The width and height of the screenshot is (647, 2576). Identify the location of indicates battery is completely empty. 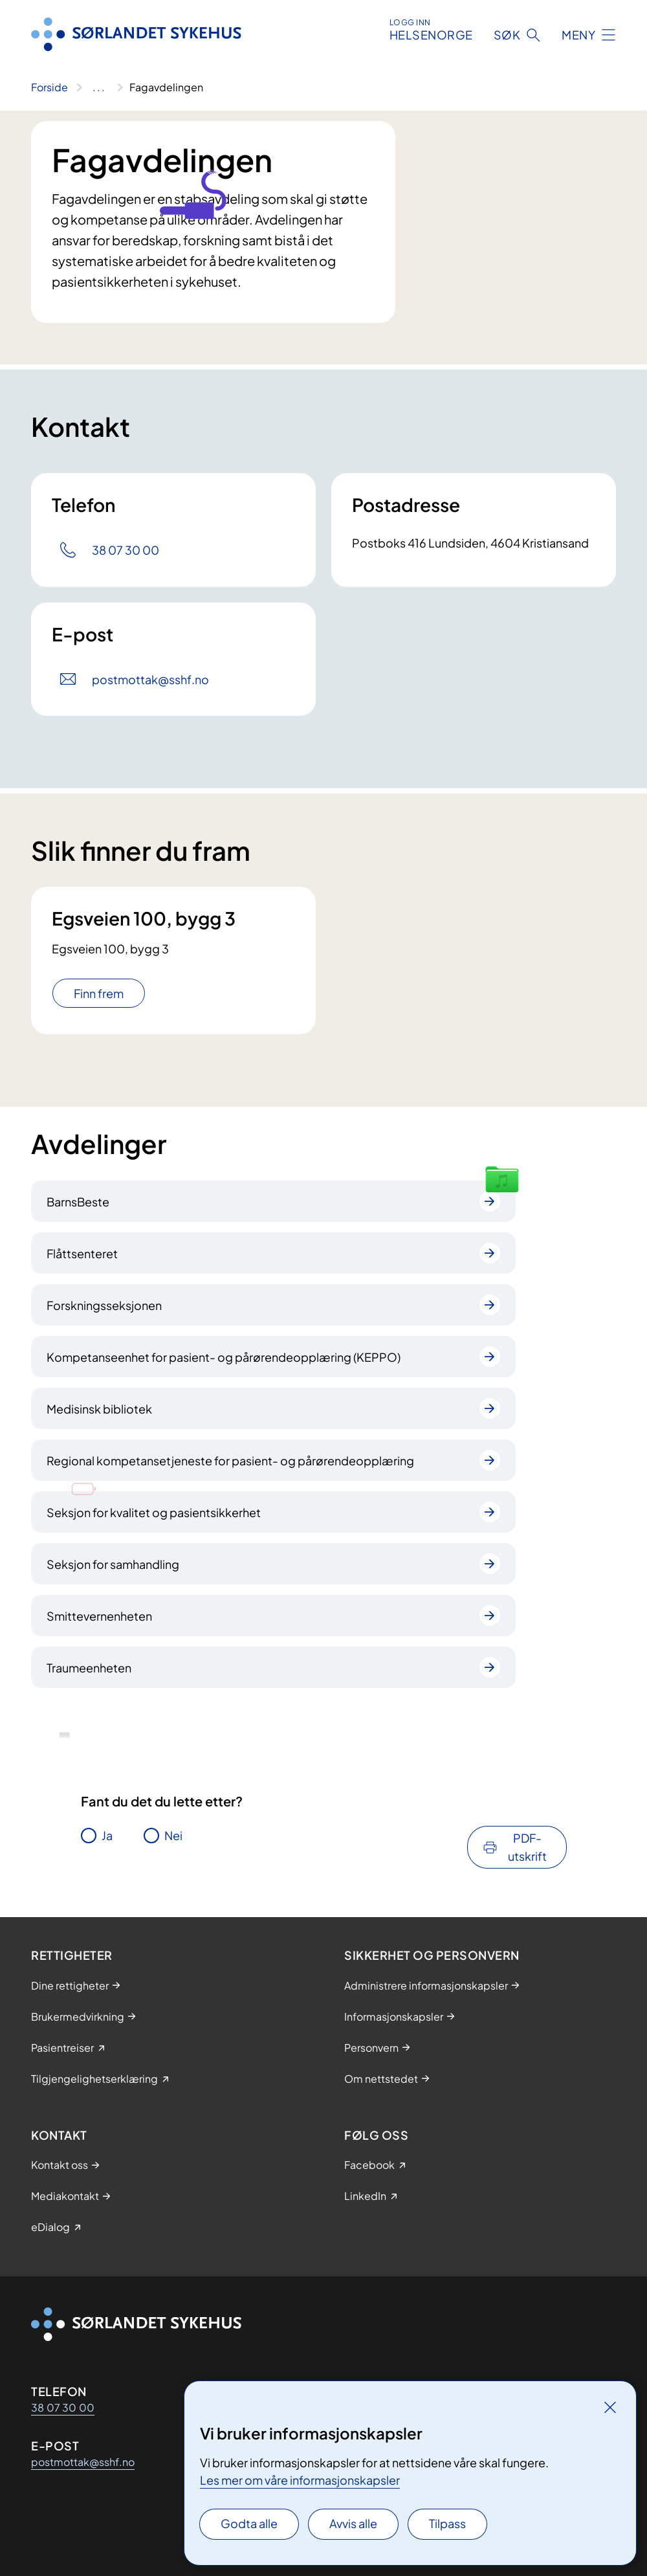
(83, 1489).